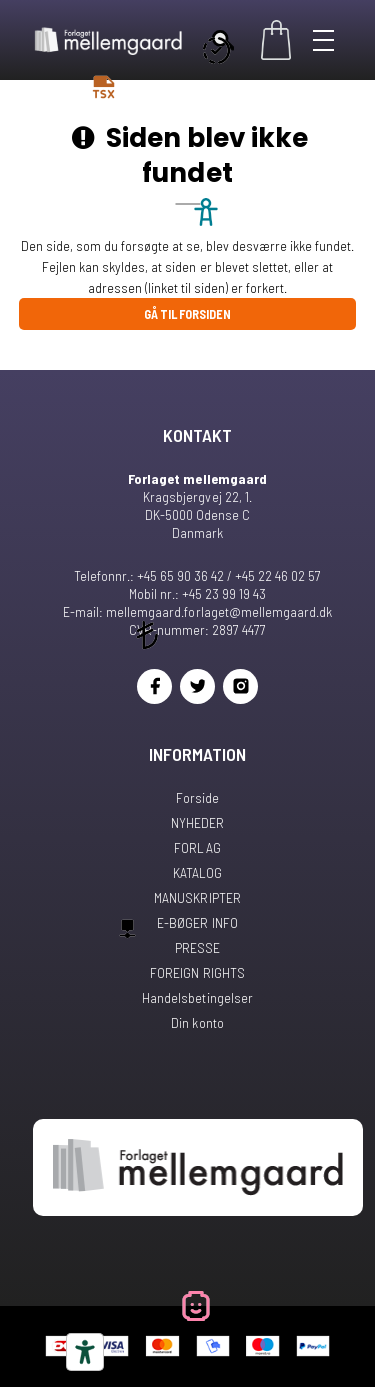 The height and width of the screenshot is (1387, 375). Describe the element at coordinates (206, 212) in the screenshot. I see `access accessibility settings` at that location.